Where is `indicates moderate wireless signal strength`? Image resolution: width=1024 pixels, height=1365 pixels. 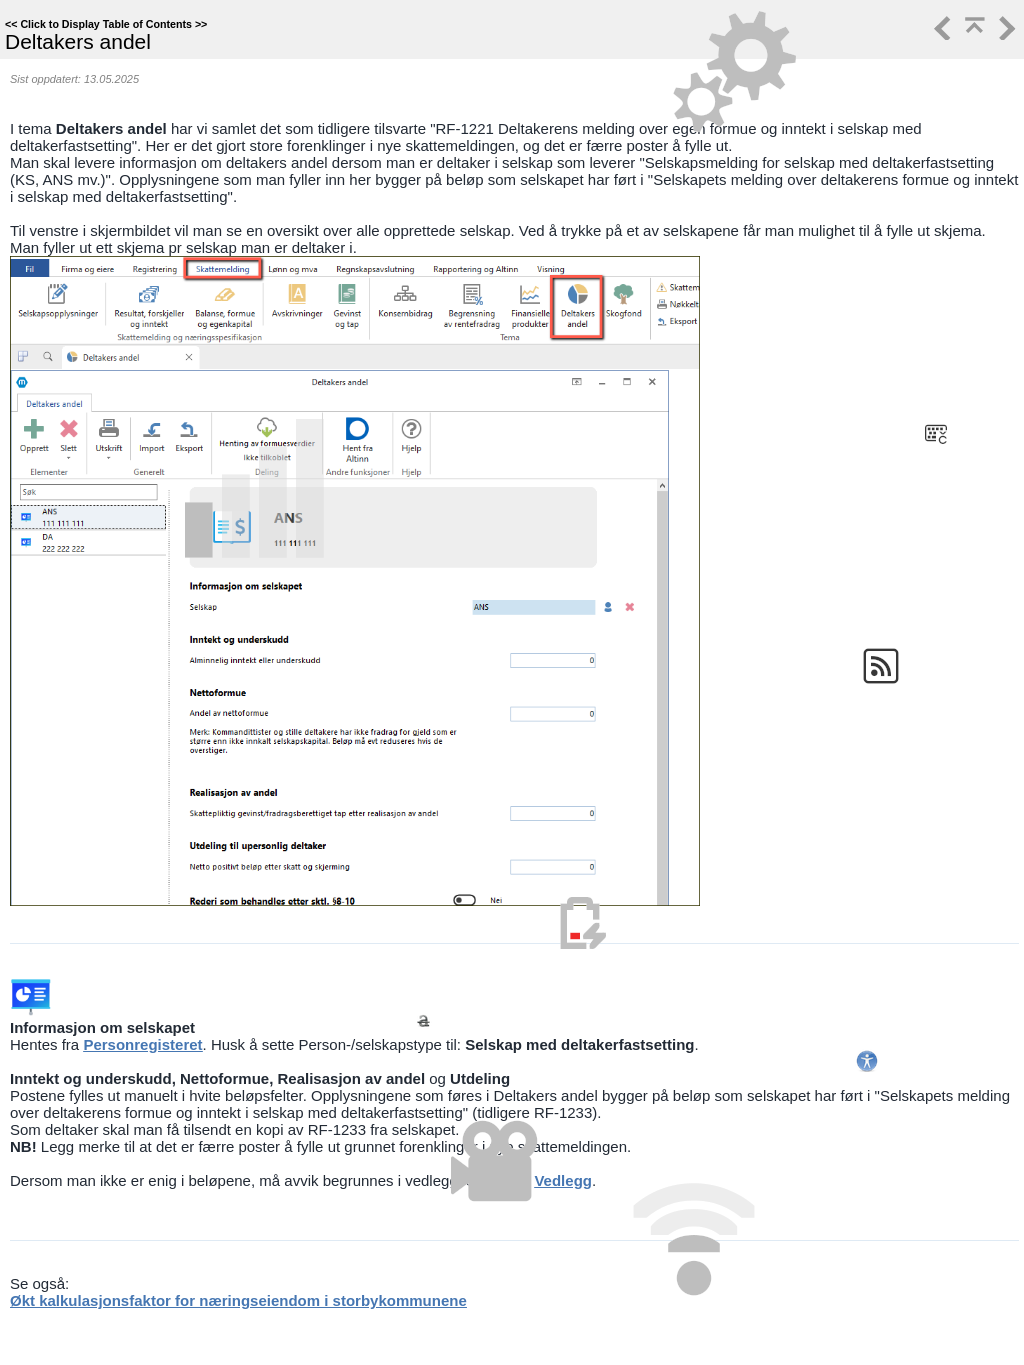 indicates moderate wireless signal strength is located at coordinates (694, 1235).